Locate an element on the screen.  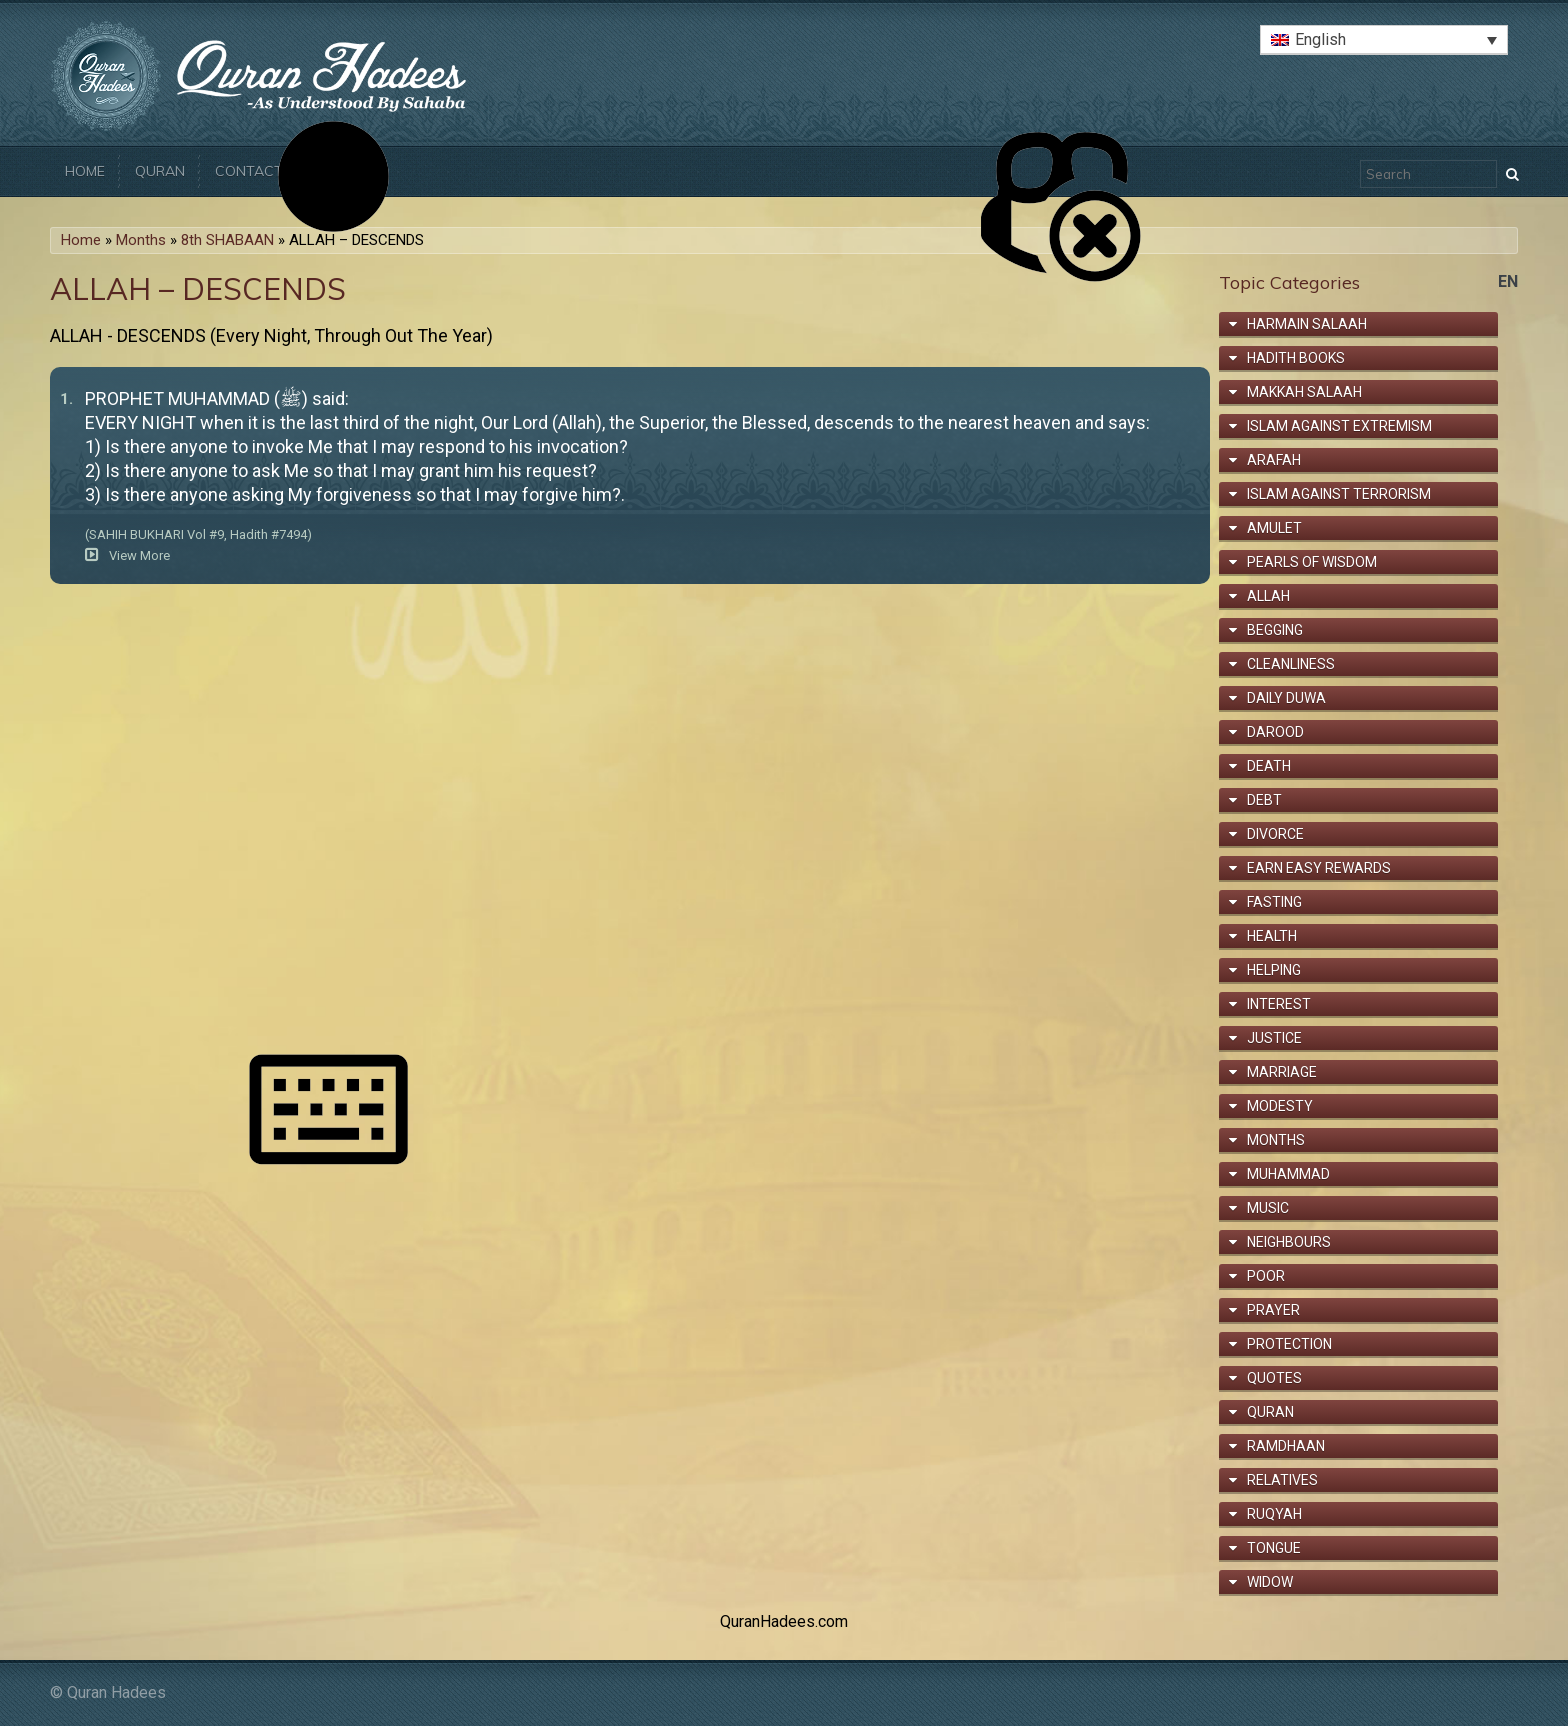
record keyboard input or keystrokes is located at coordinates (322, 1115).